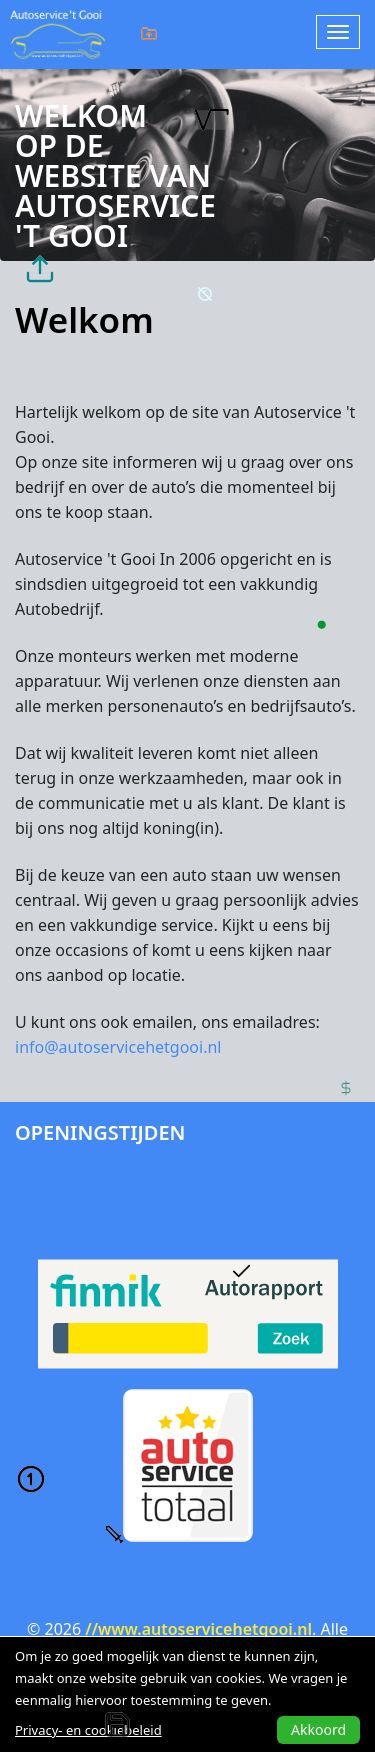 The image size is (375, 1752). What do you see at coordinates (114, 1534) in the screenshot?
I see `access weapons or combat features` at bounding box center [114, 1534].